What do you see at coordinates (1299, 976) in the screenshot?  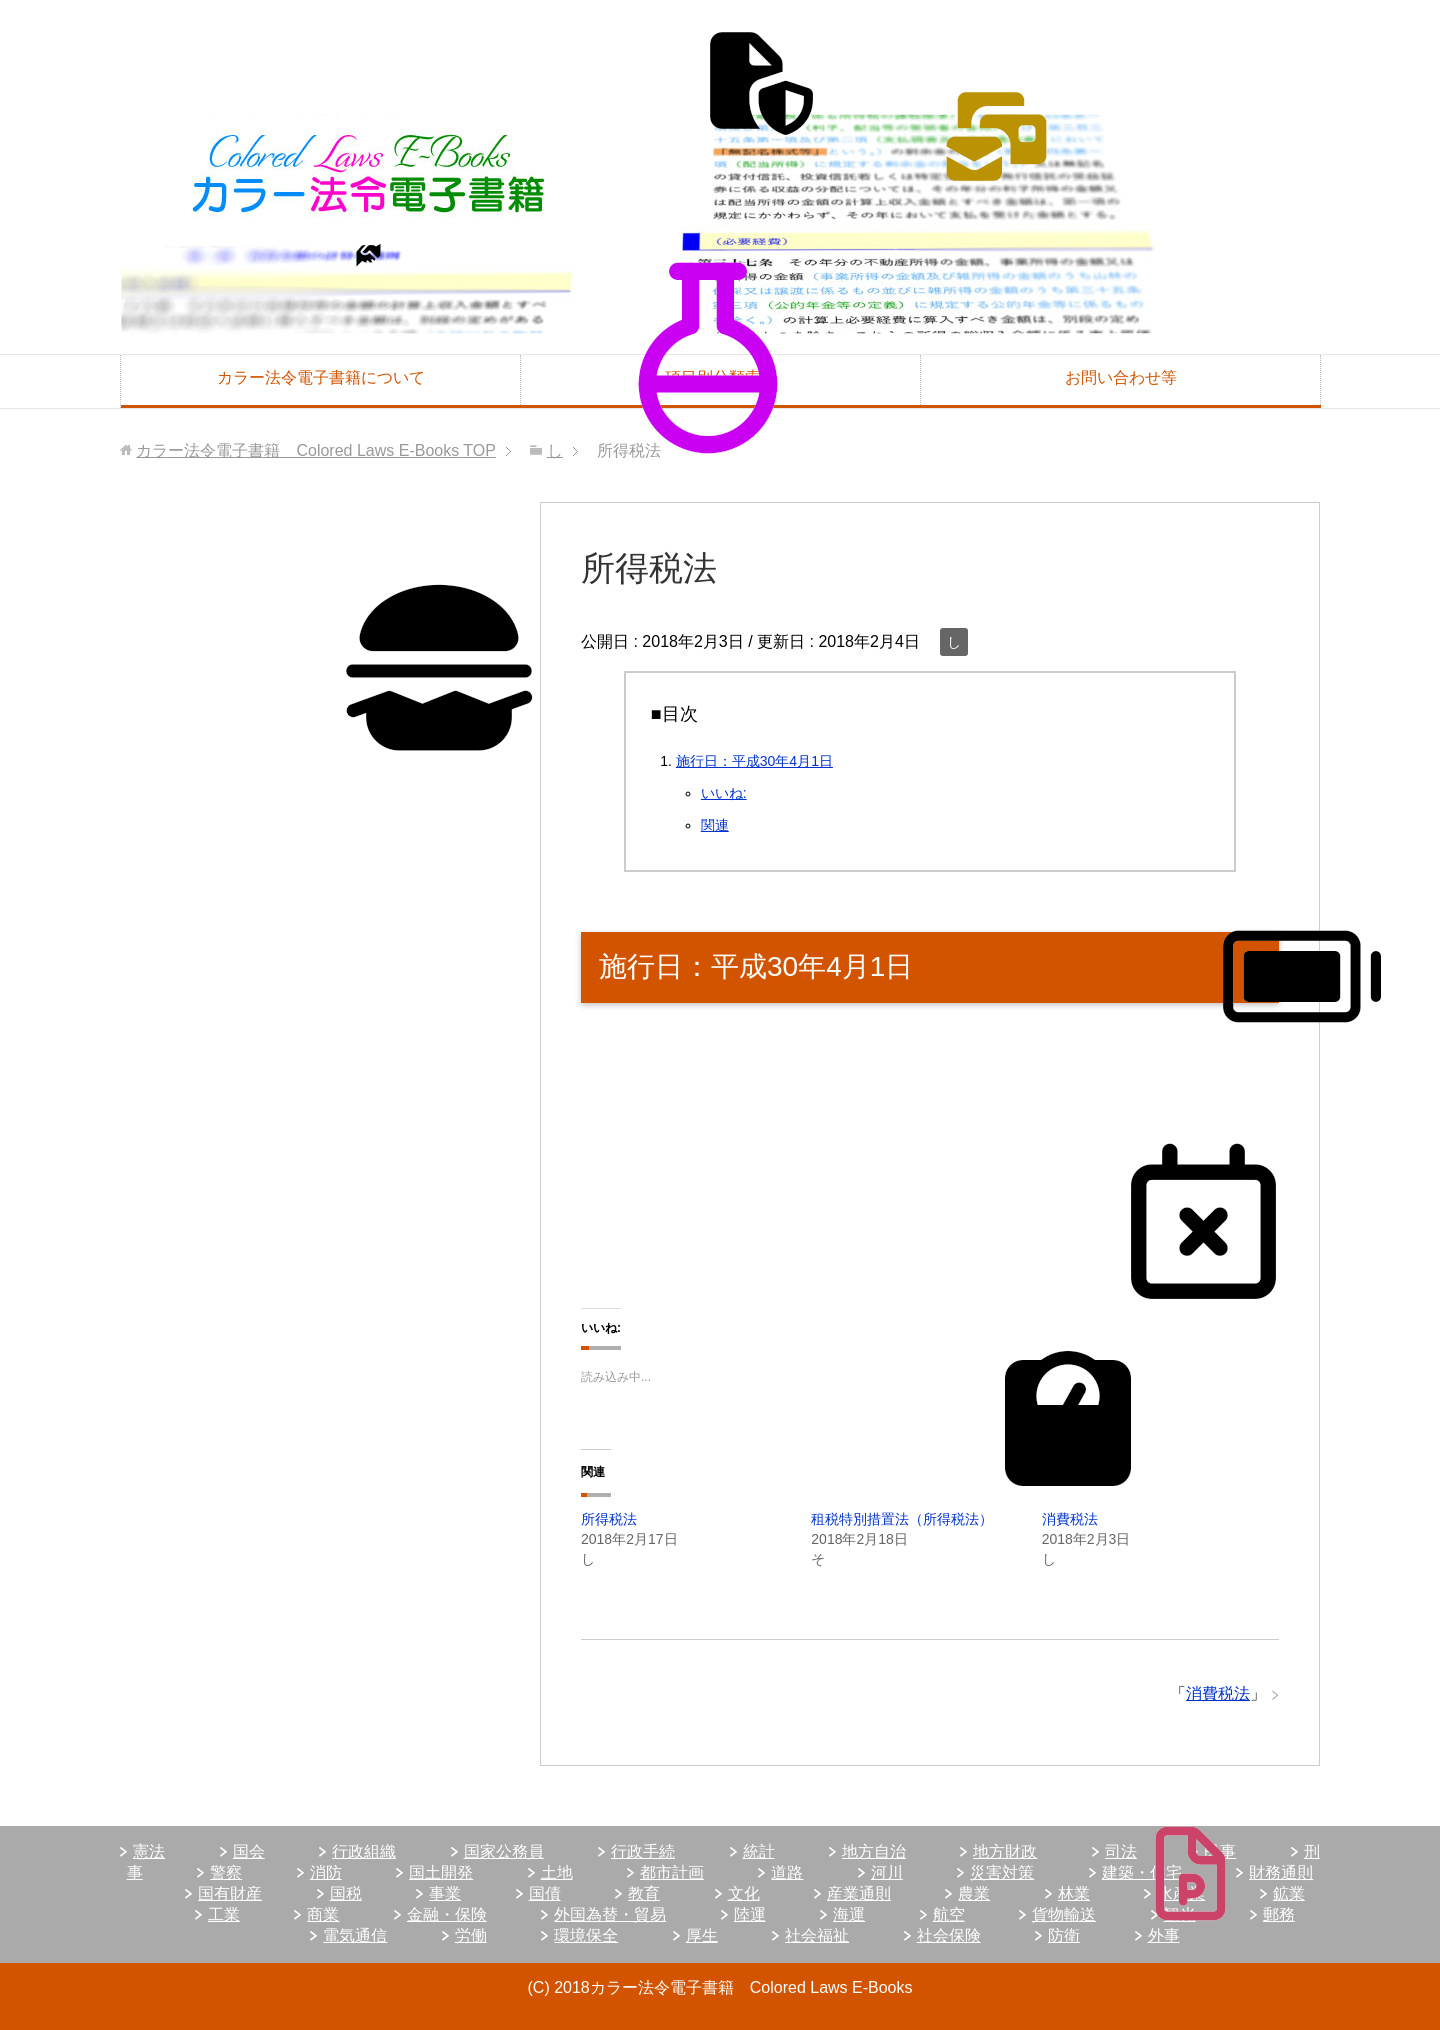 I see `indicates battery is fully charged` at bounding box center [1299, 976].